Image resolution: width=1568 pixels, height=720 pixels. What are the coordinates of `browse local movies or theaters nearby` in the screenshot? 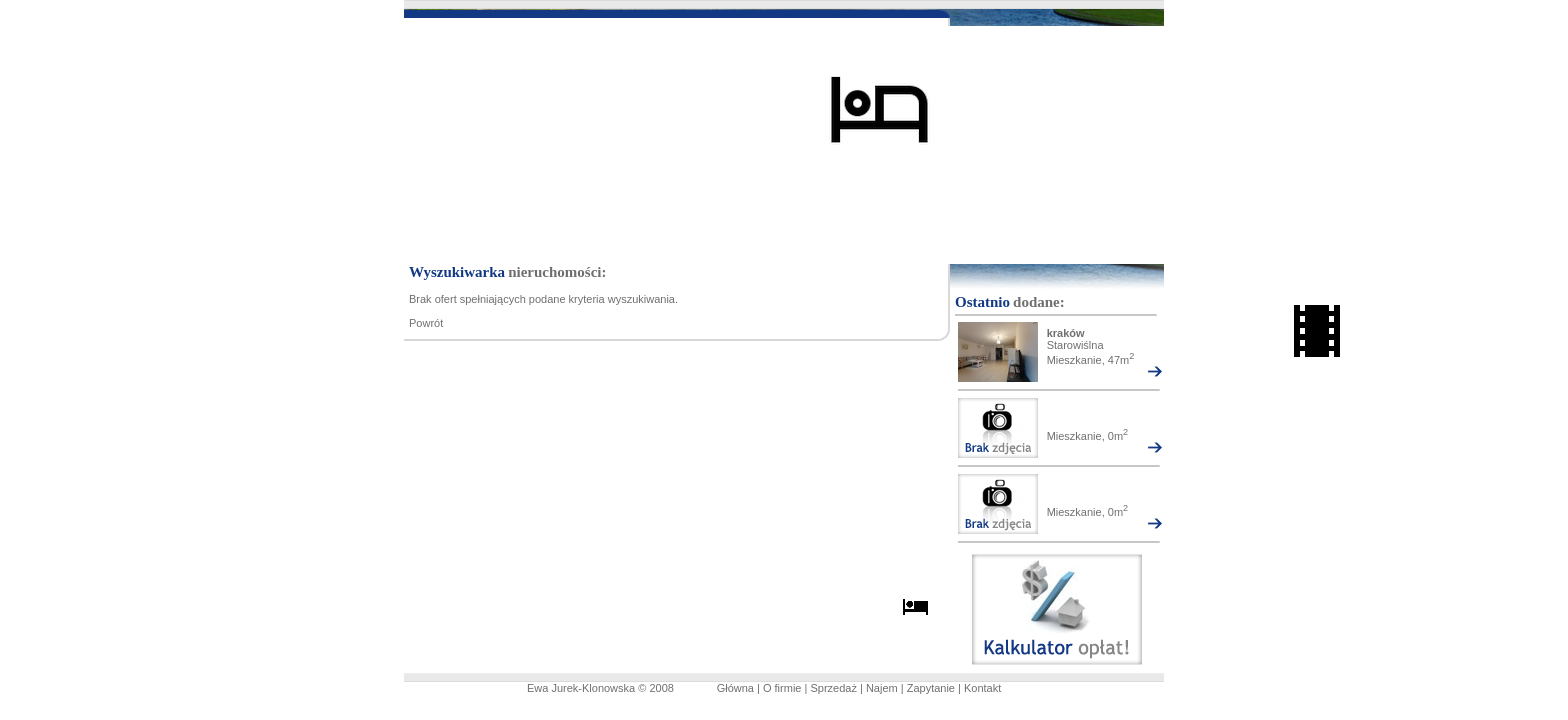 It's located at (1317, 331).